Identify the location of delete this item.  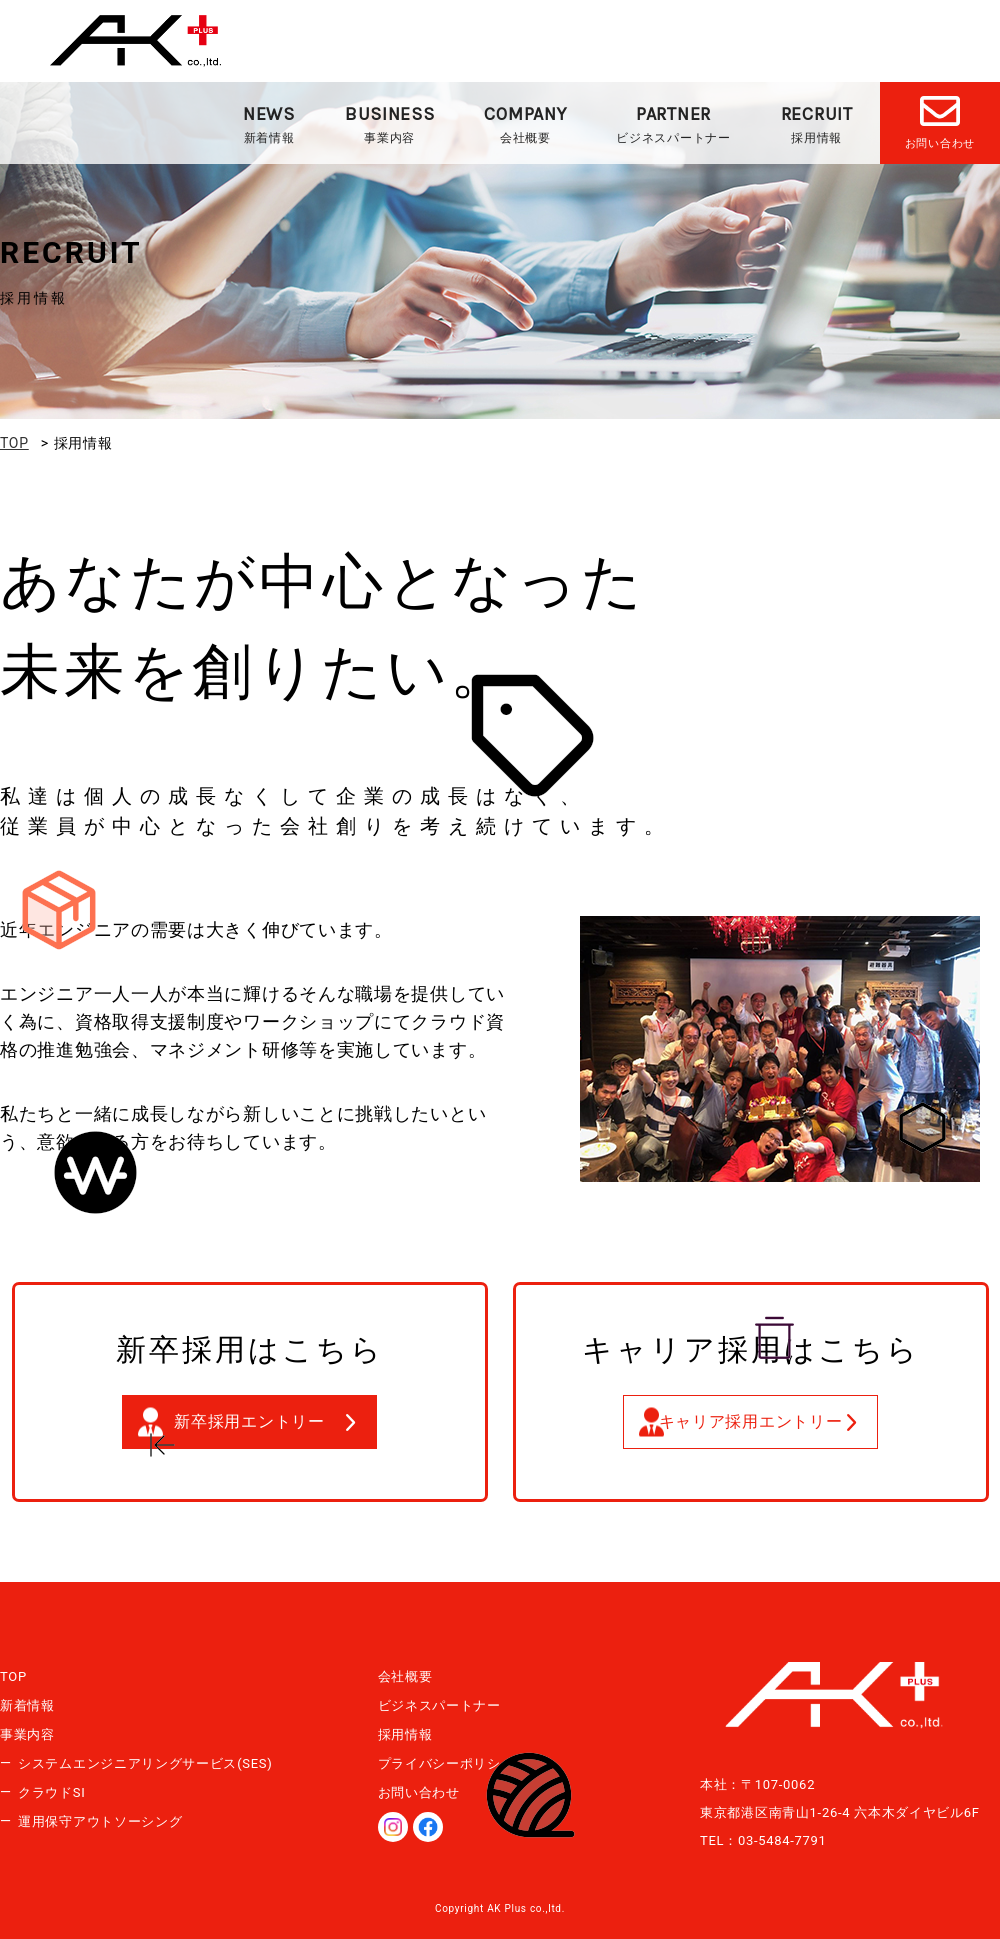
(774, 1339).